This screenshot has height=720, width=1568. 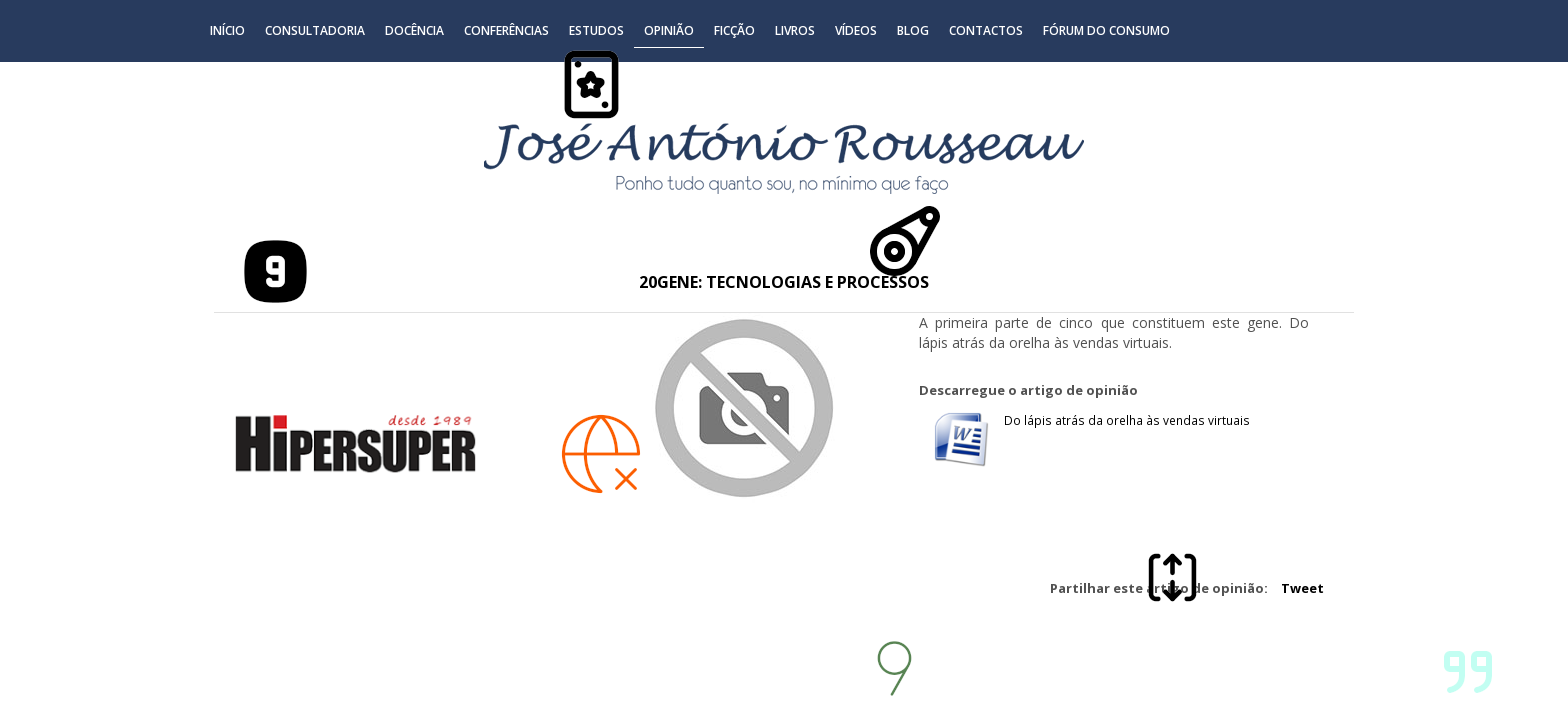 I want to click on switch to tall or portrait viewport mode, so click(x=1172, y=577).